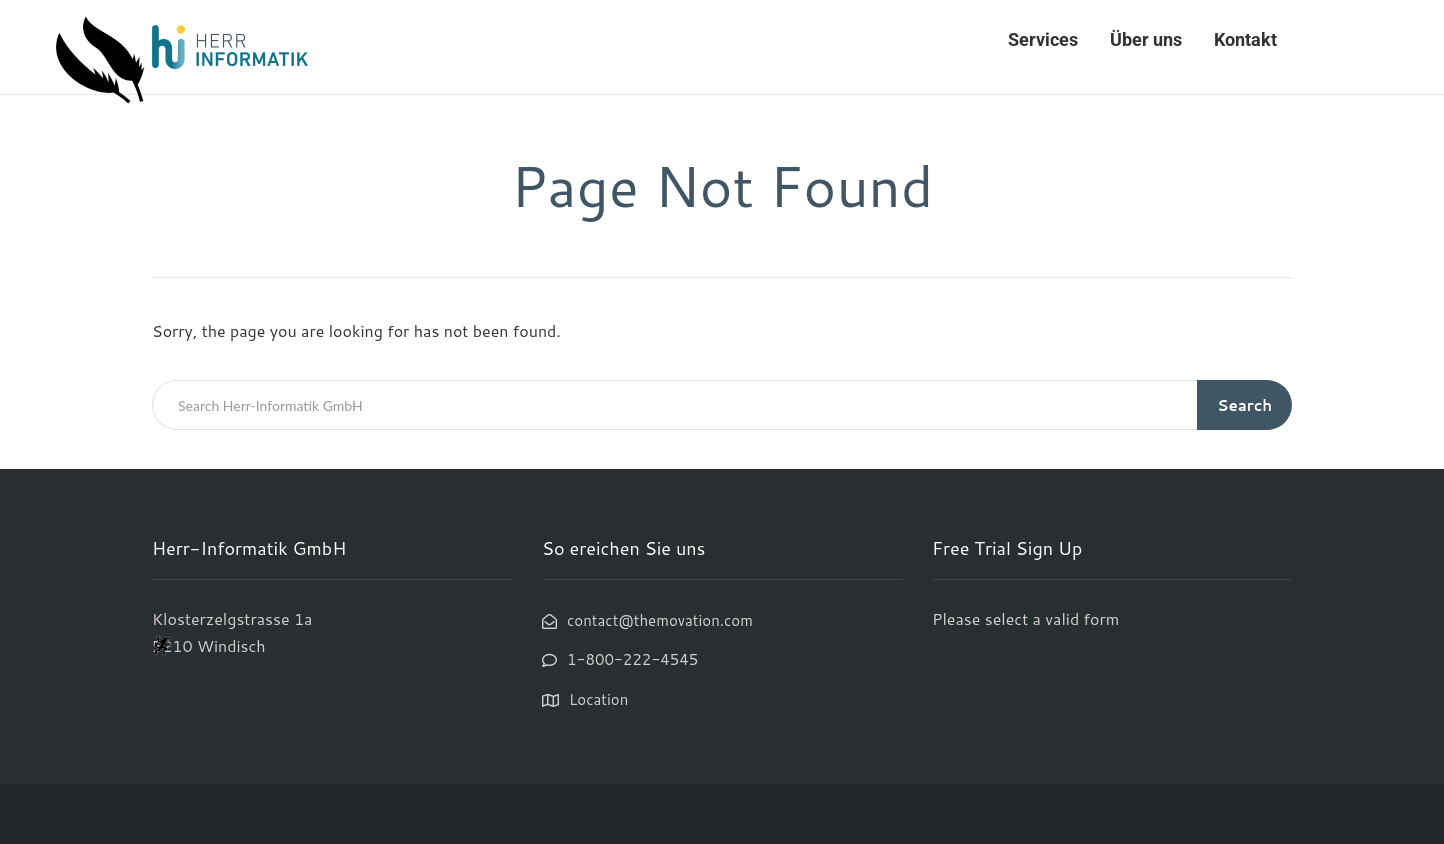  Describe the element at coordinates (100, 60) in the screenshot. I see `indicates a writing or composition feature` at that location.